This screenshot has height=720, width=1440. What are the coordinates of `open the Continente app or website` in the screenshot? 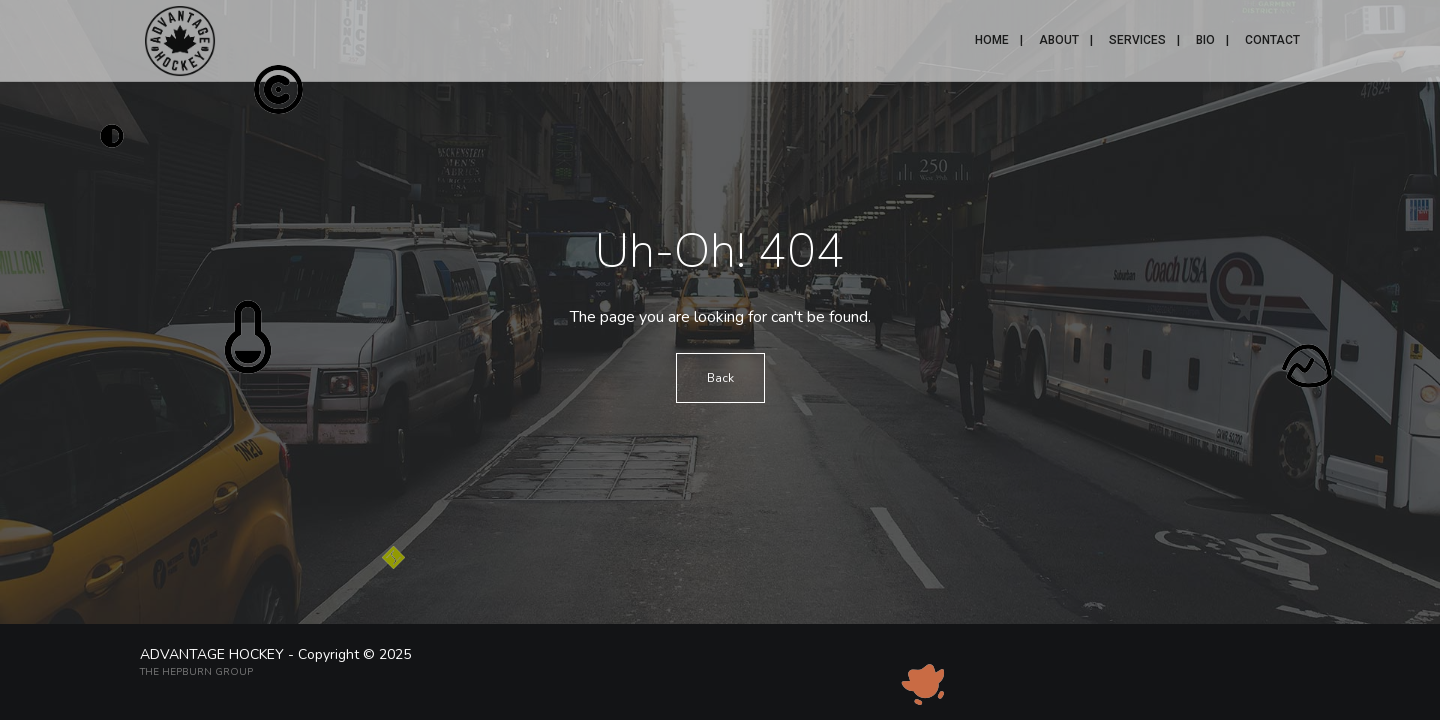 It's located at (278, 89).